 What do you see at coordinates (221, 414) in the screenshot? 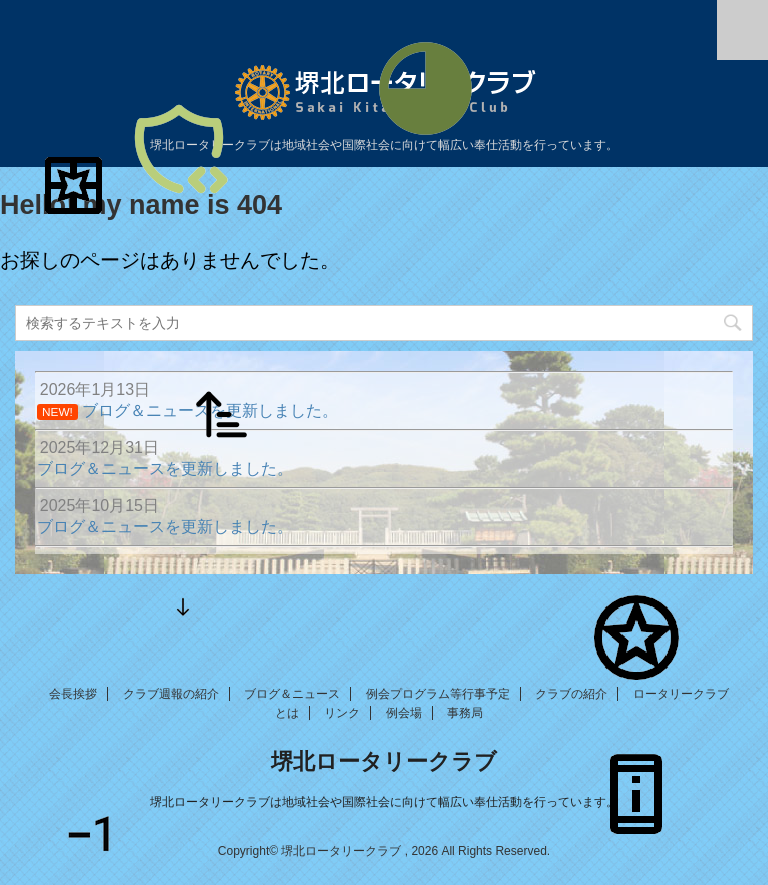
I see `sort items in ascending order` at bounding box center [221, 414].